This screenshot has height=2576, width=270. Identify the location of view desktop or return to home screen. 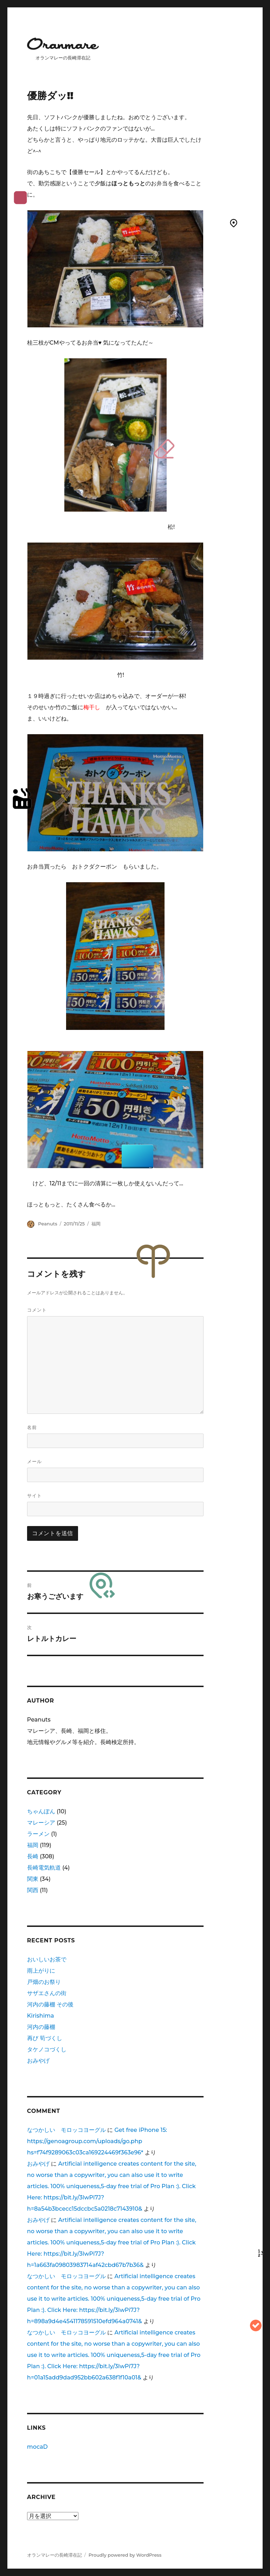
(137, 1156).